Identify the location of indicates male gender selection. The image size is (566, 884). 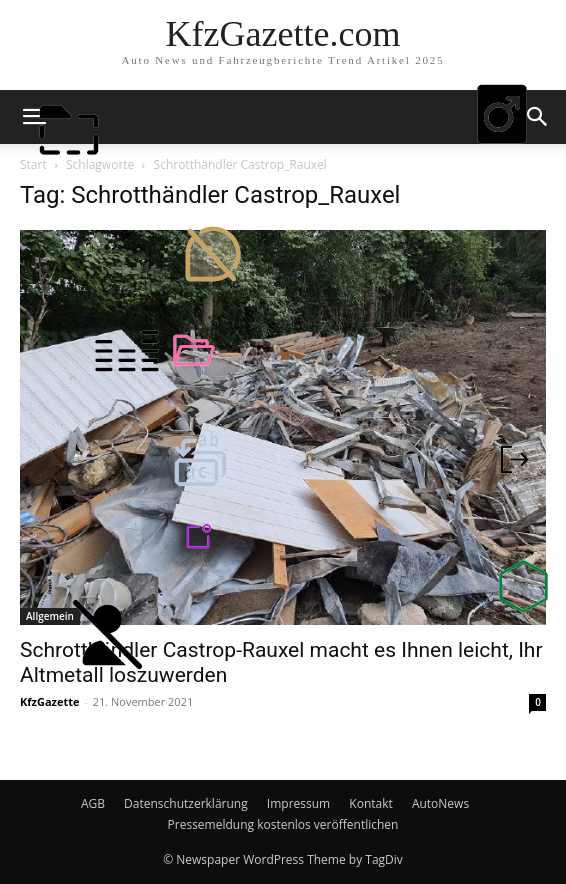
(502, 114).